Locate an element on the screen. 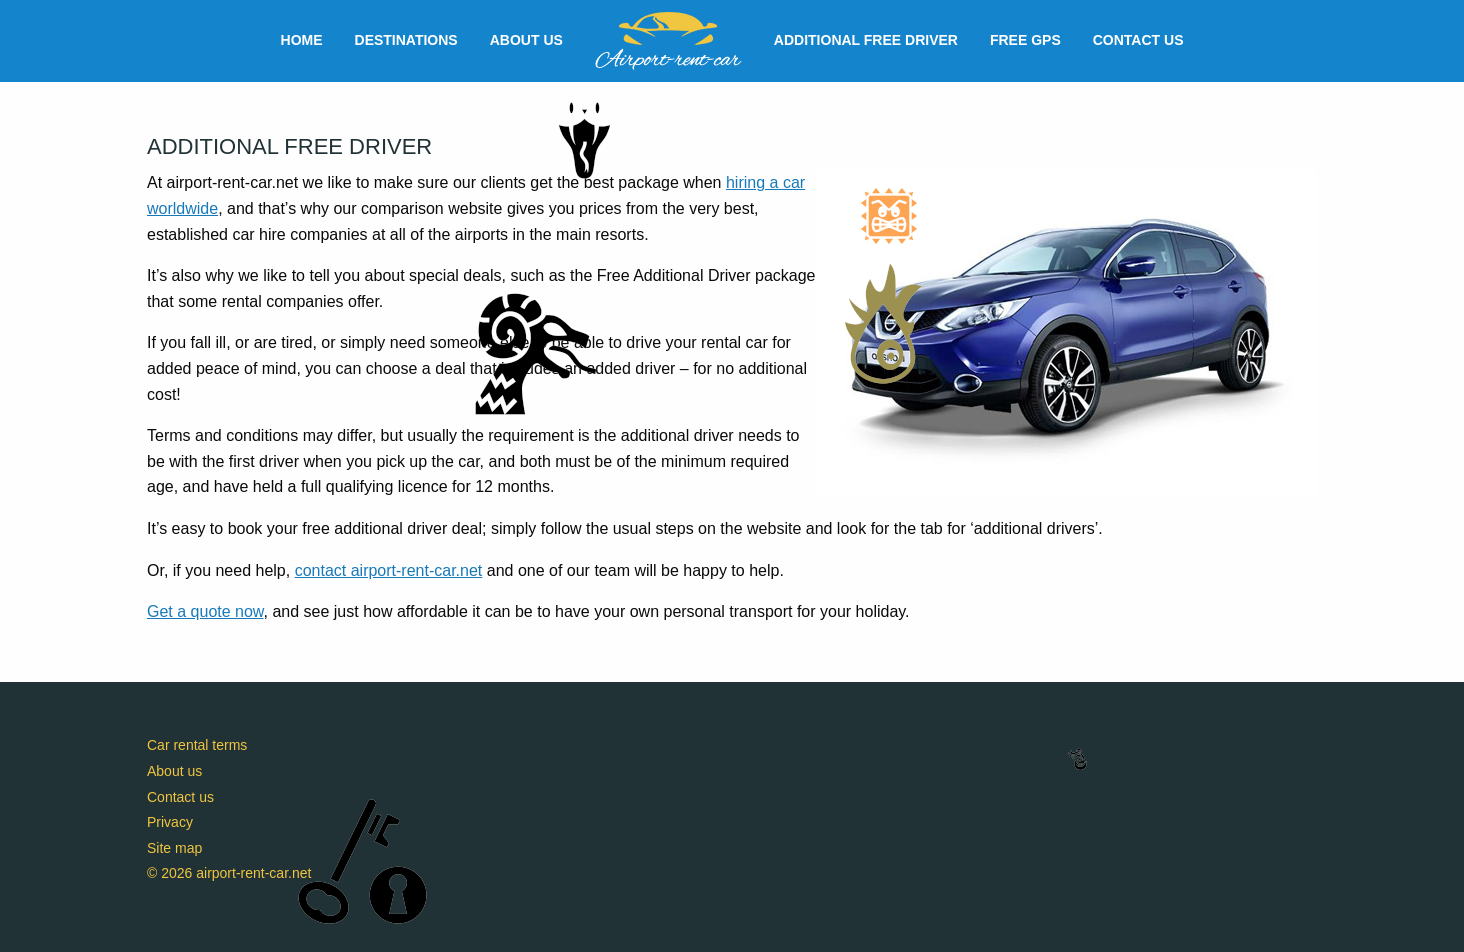 Image resolution: width=1464 pixels, height=952 pixels. lock or unlock a game item is located at coordinates (362, 861).